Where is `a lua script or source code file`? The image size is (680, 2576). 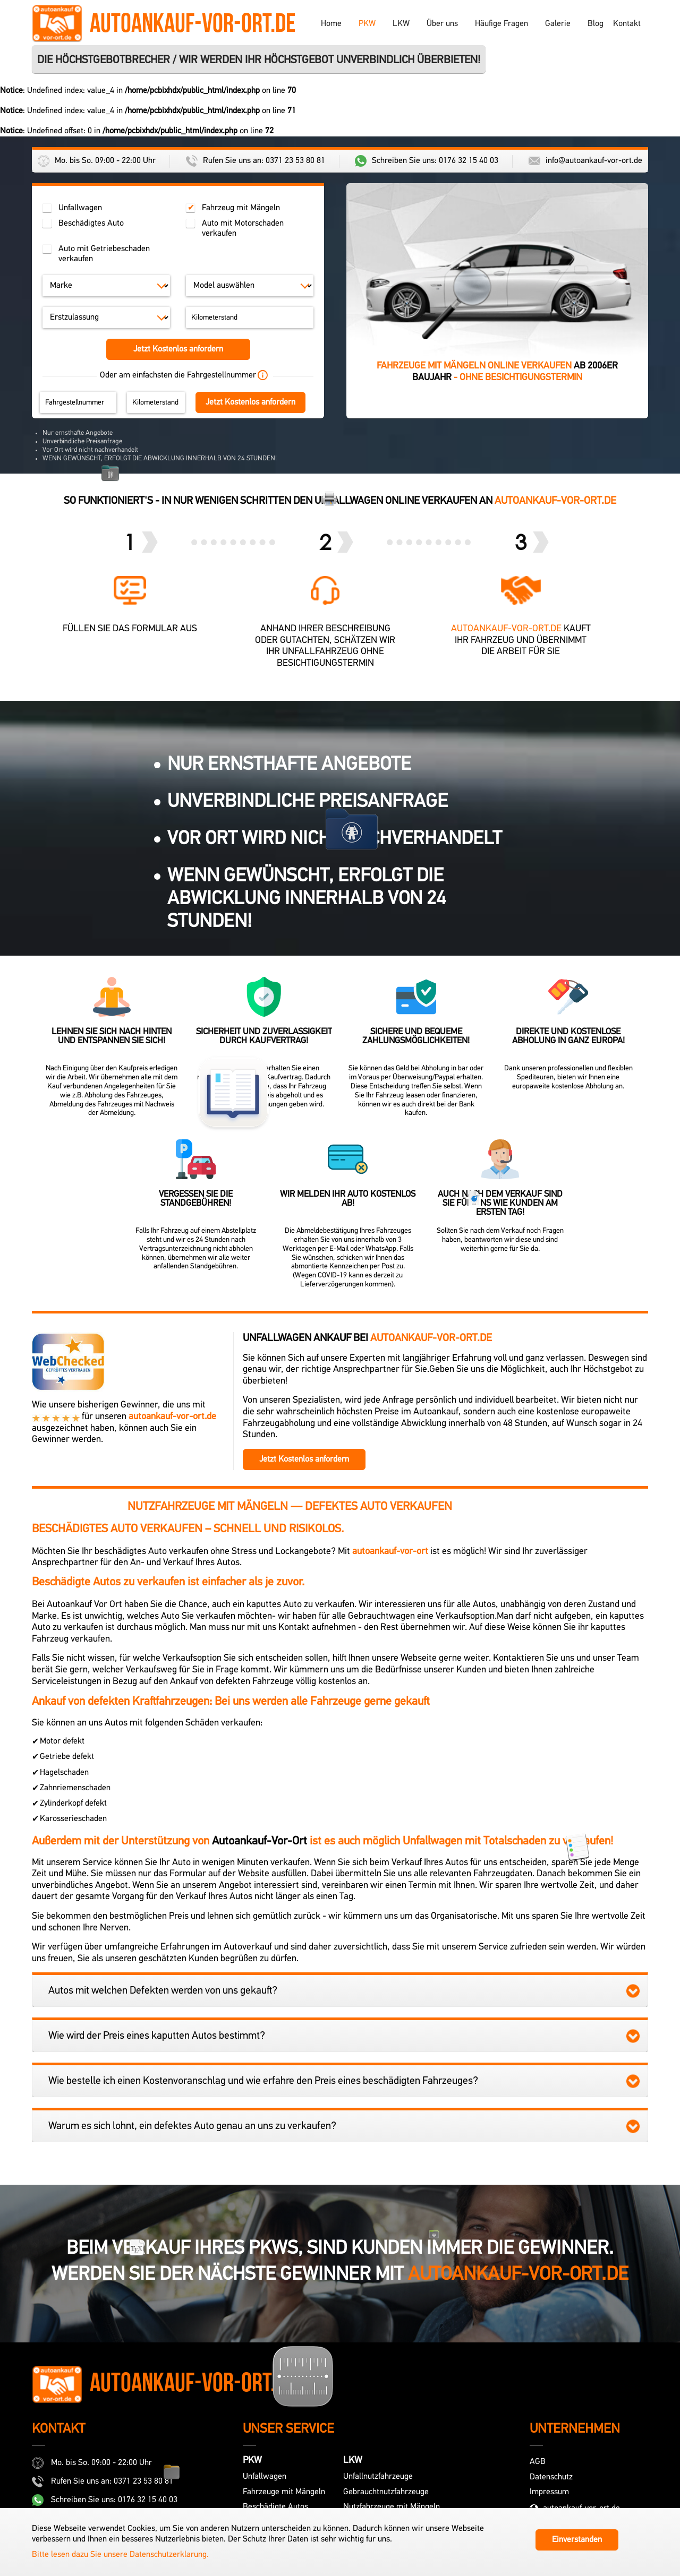
a lua script or source code file is located at coordinates (474, 1198).